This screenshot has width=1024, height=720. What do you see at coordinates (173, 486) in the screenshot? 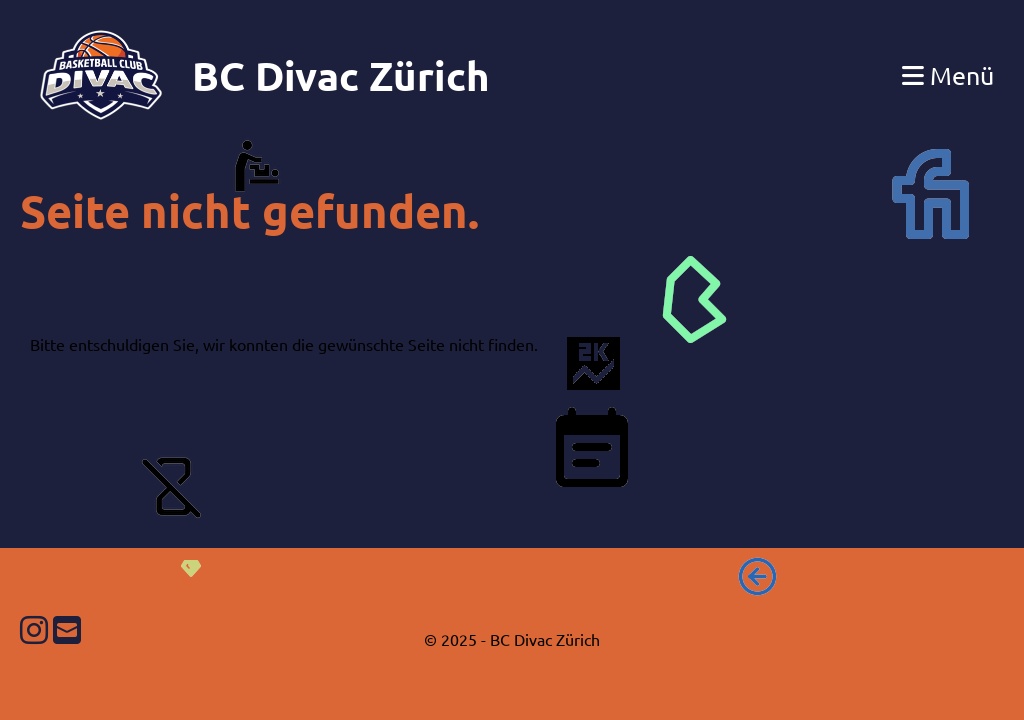
I see `timer or countdown feature disabled` at bounding box center [173, 486].